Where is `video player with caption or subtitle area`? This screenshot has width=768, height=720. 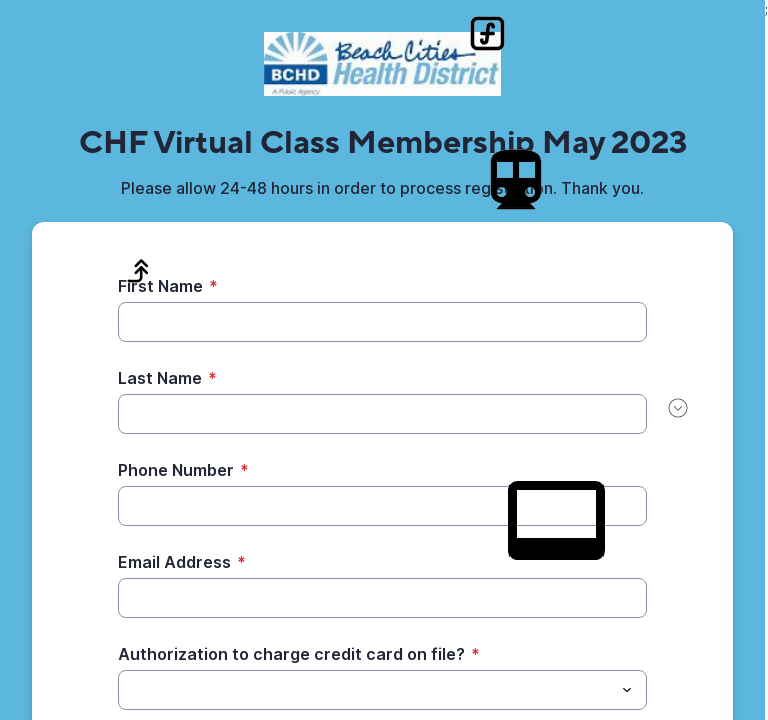
video player with caption or subtitle area is located at coordinates (556, 520).